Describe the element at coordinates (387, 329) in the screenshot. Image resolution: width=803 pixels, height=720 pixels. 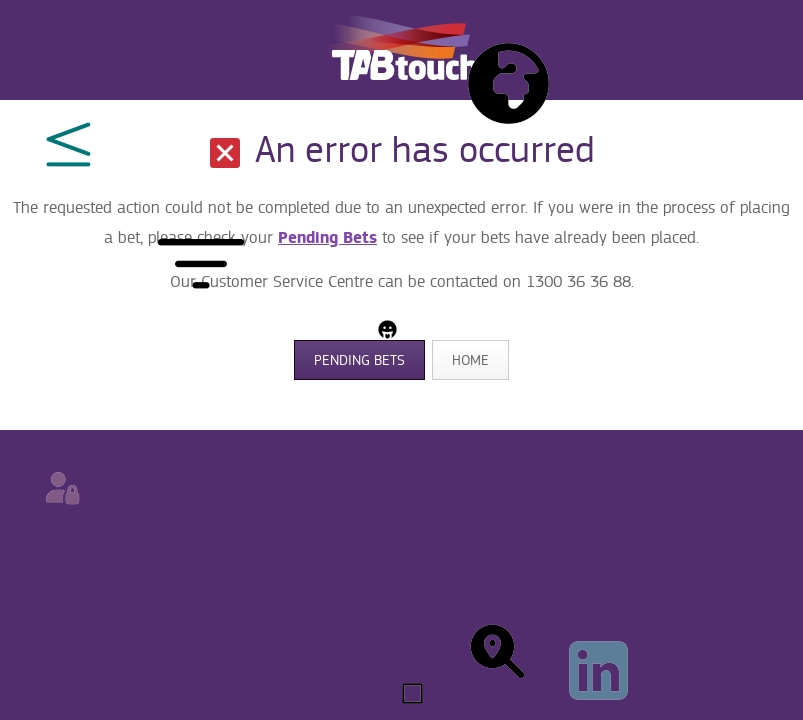
I see `add a playful or silly reaction` at that location.